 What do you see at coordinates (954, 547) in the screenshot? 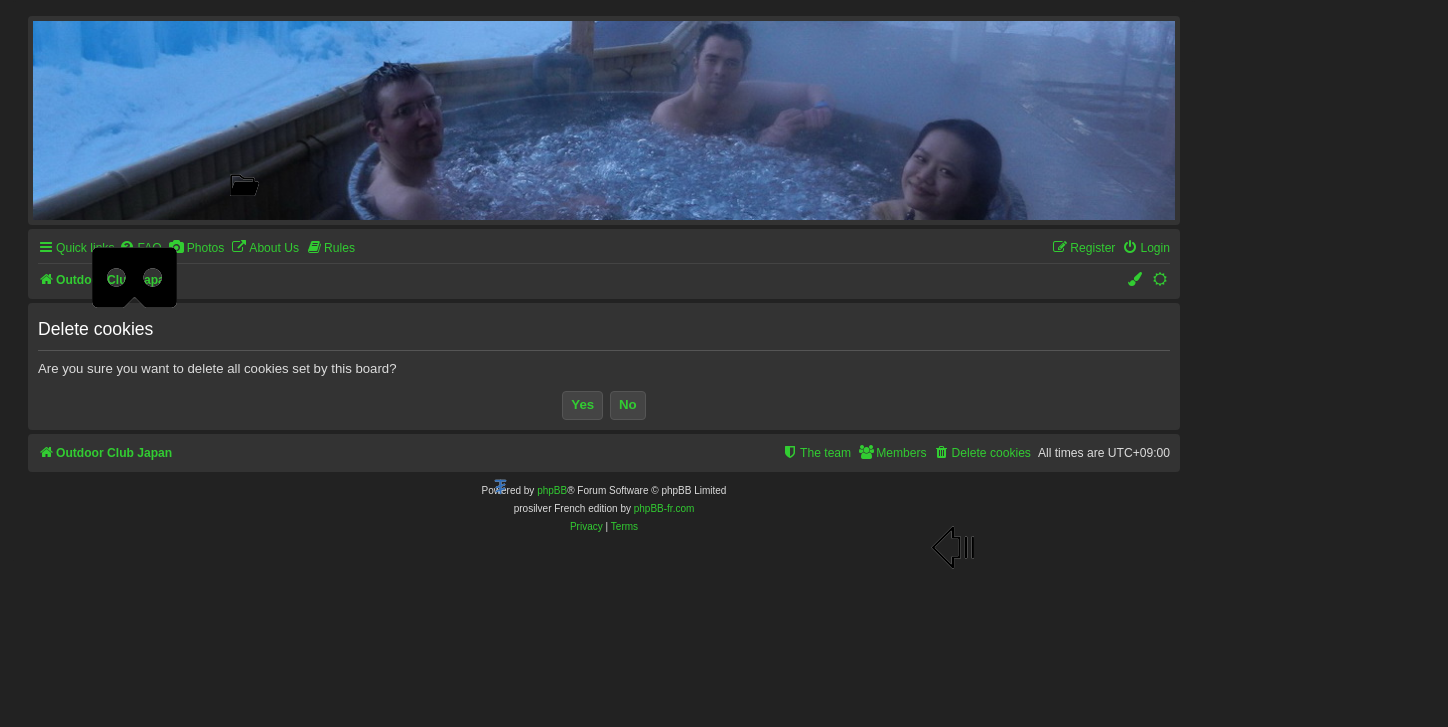
I see `go back multiple steps` at bounding box center [954, 547].